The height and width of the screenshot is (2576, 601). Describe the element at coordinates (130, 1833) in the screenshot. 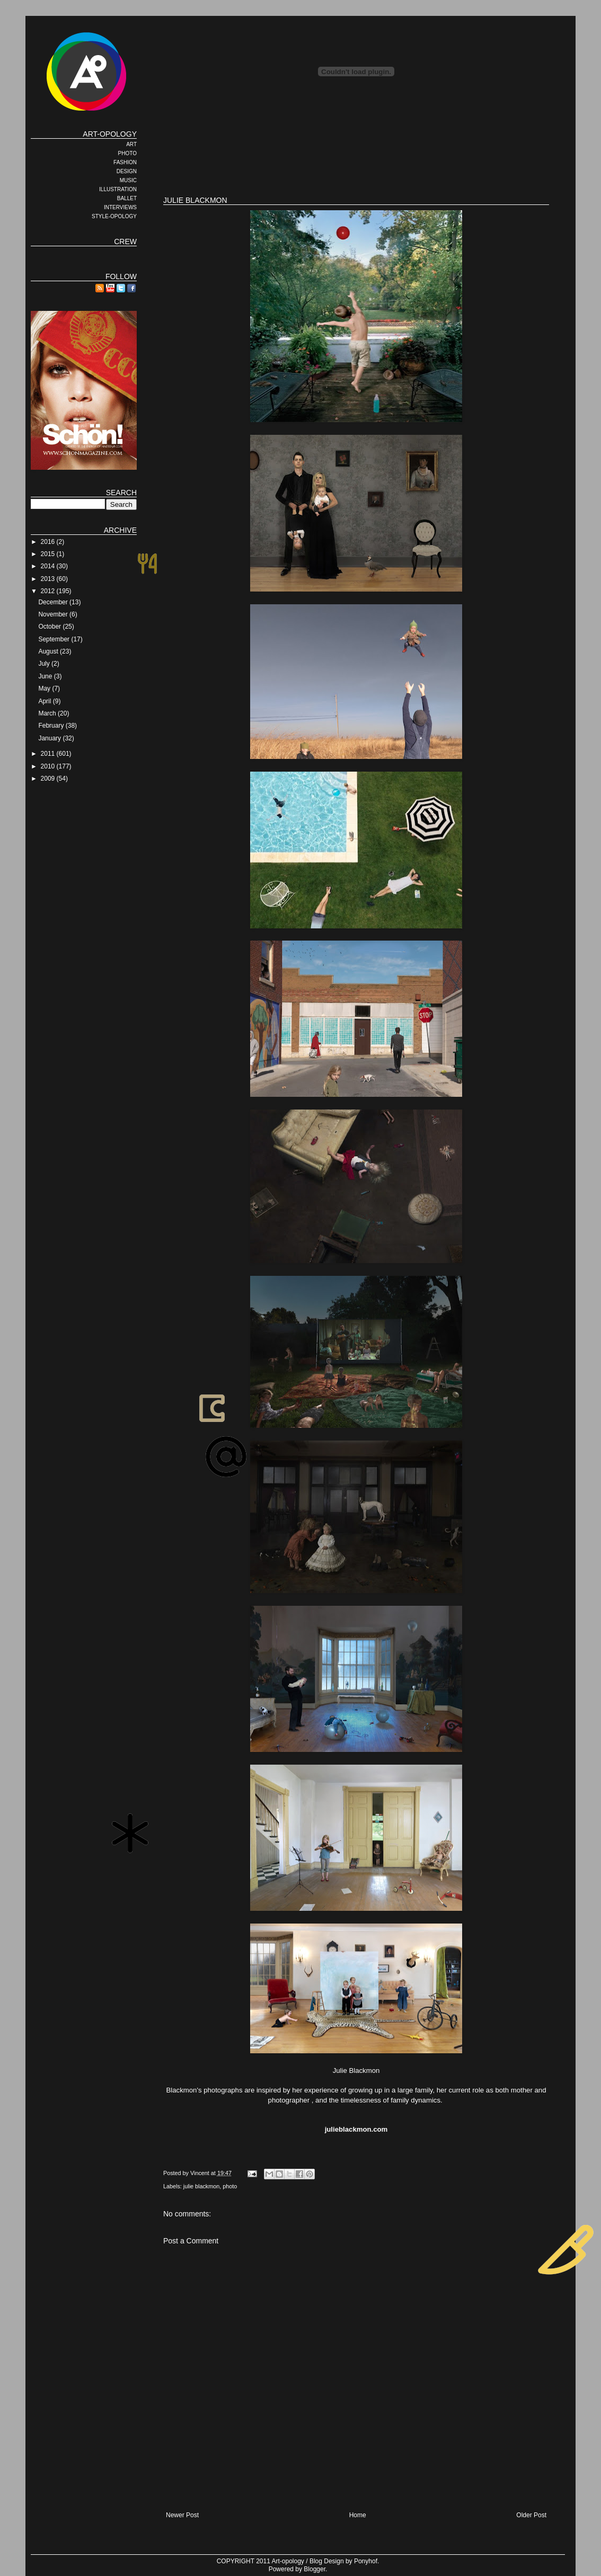

I see `indicates a required field in a form` at that location.